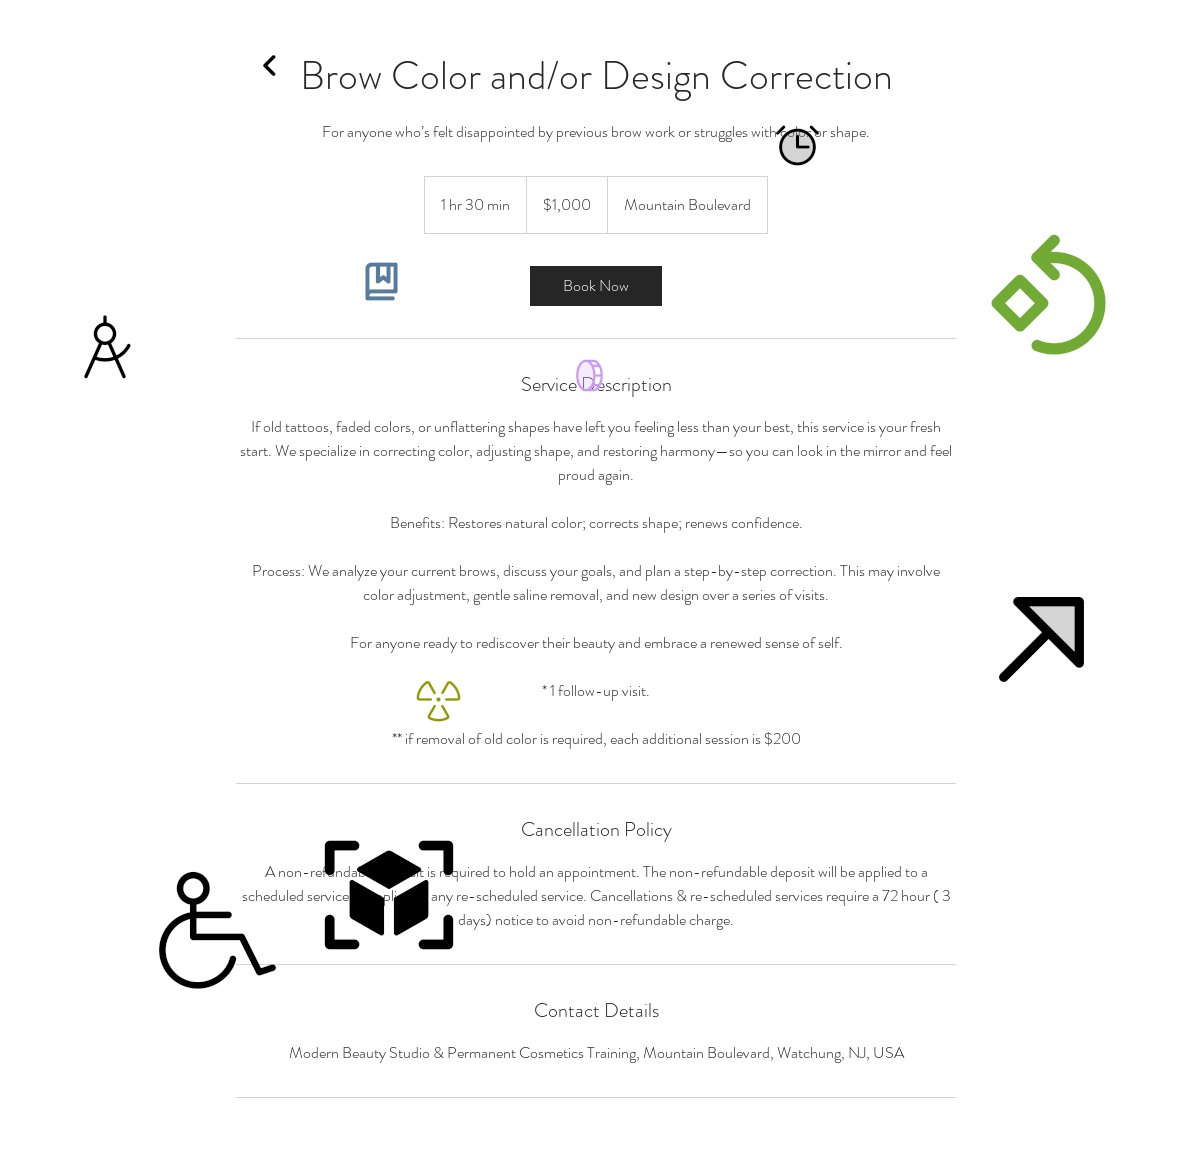  I want to click on open link in new tab or window, so click(1041, 639).